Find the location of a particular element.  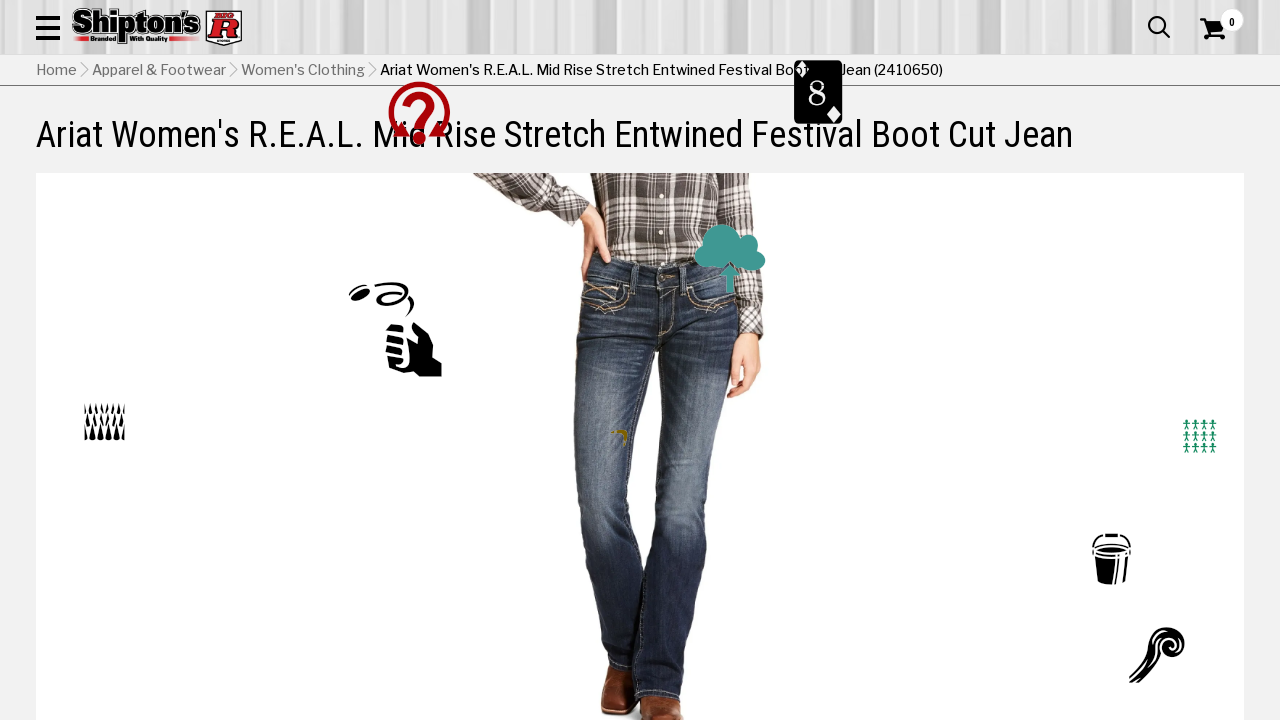

select wizard or mage character class is located at coordinates (1157, 655).